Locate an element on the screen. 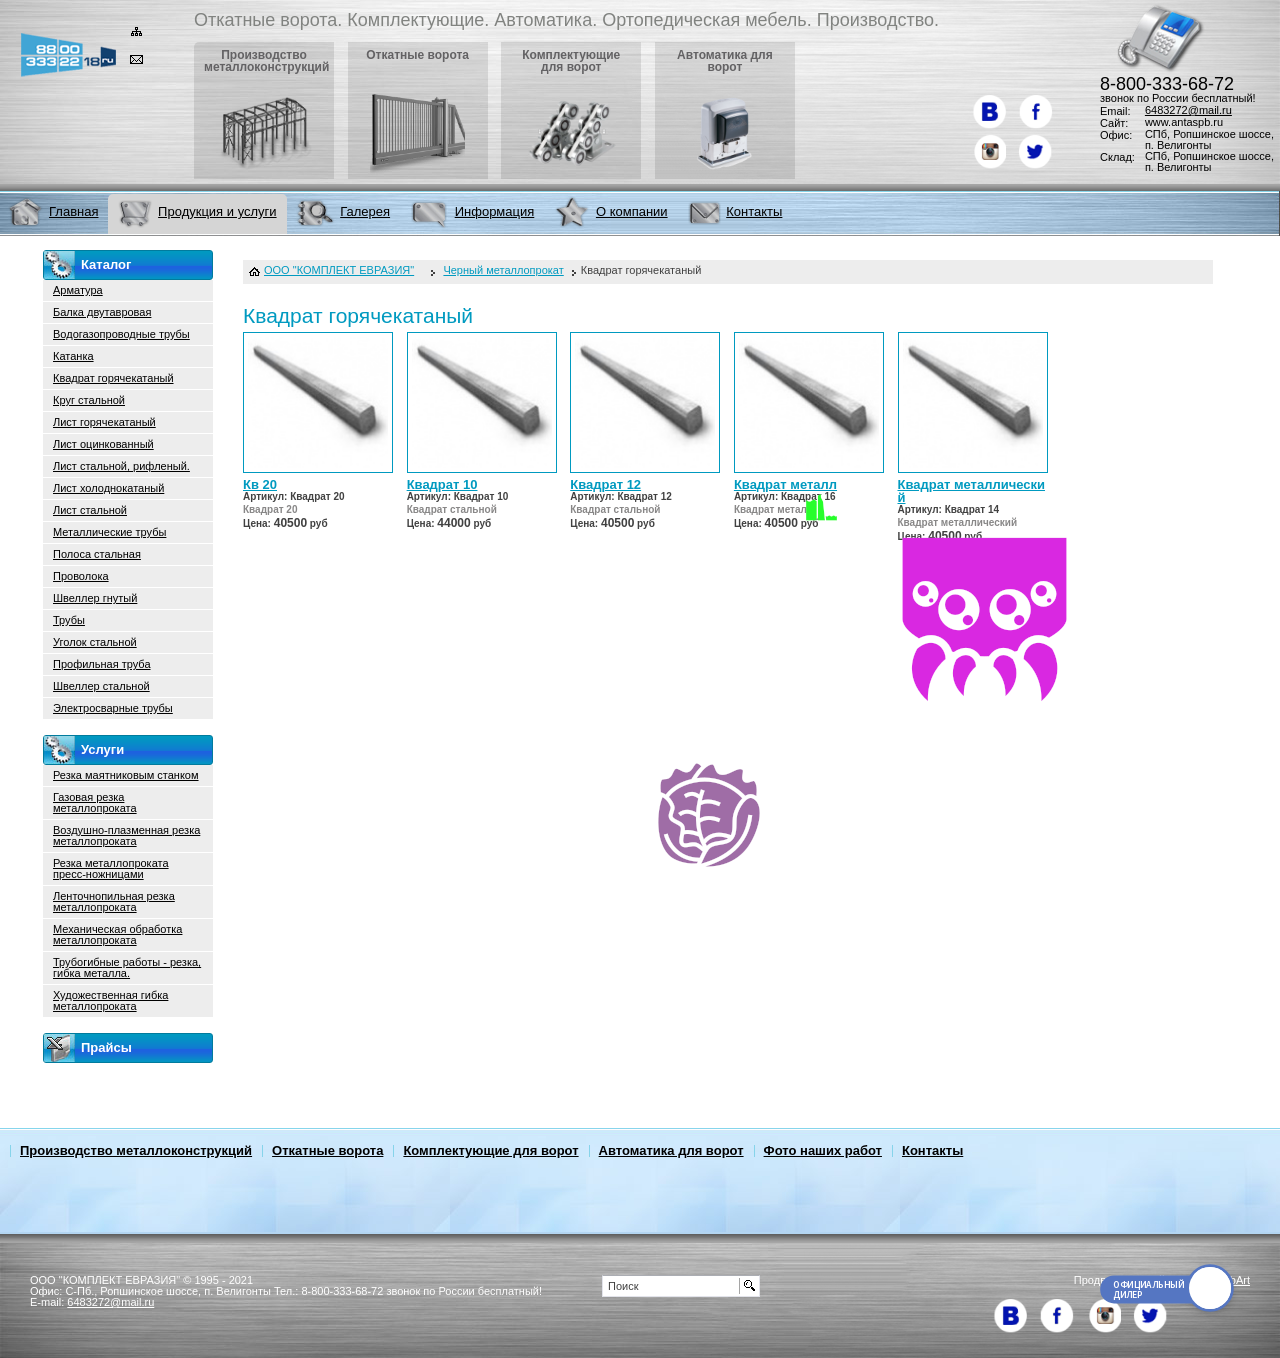 The width and height of the screenshot is (1280, 1358). spider or arachnid enemy character in a game is located at coordinates (984, 619).